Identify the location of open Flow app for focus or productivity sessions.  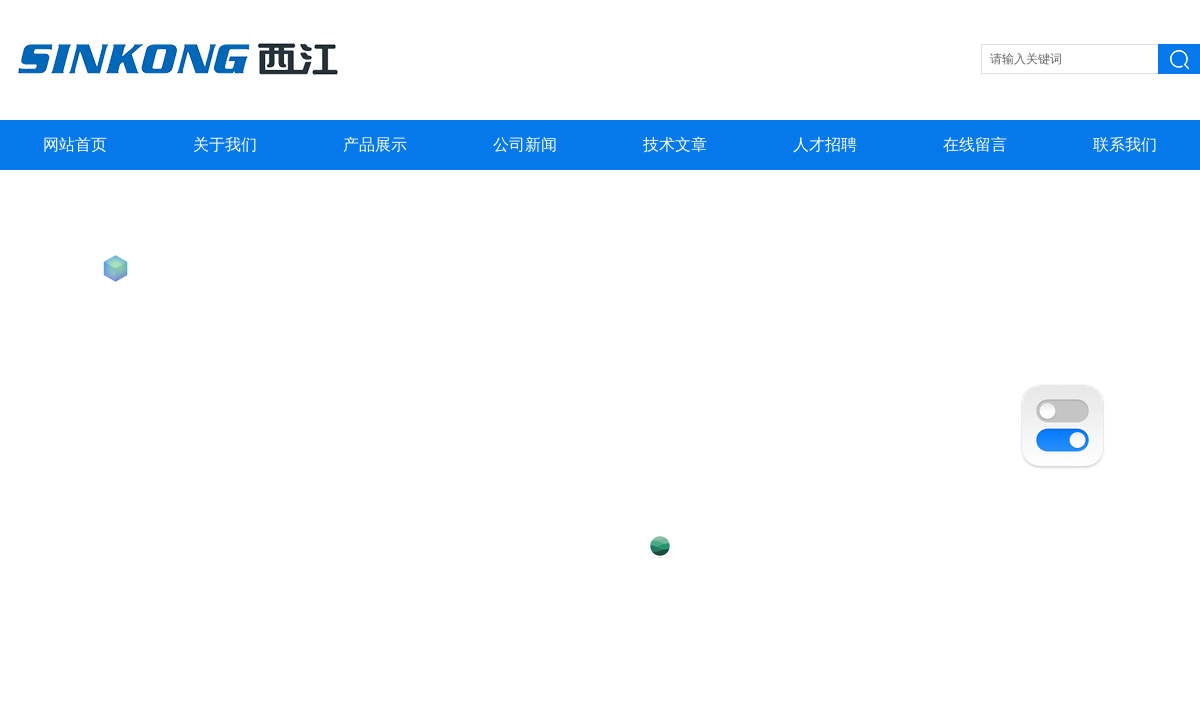
(660, 546).